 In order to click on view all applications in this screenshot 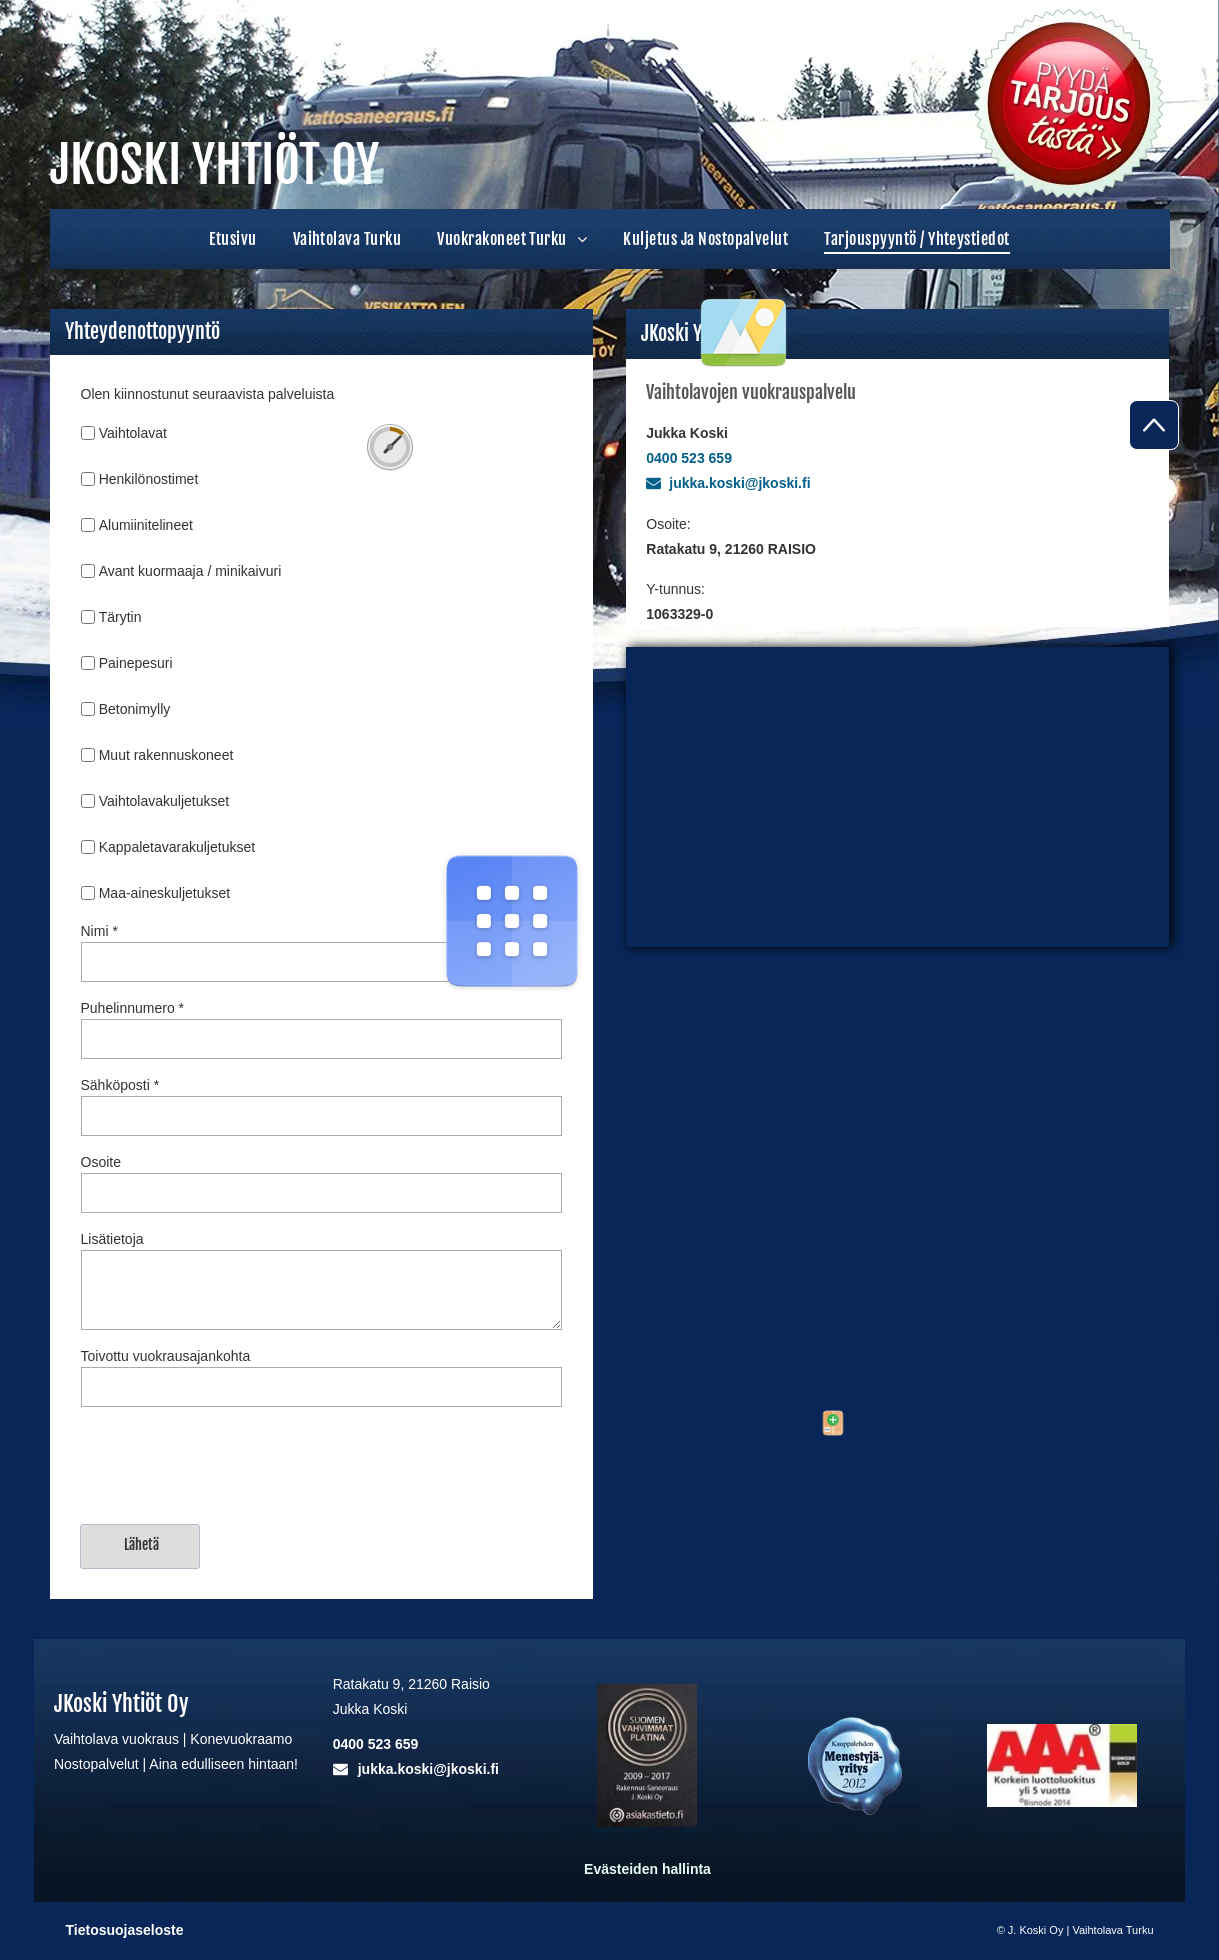, I will do `click(512, 921)`.